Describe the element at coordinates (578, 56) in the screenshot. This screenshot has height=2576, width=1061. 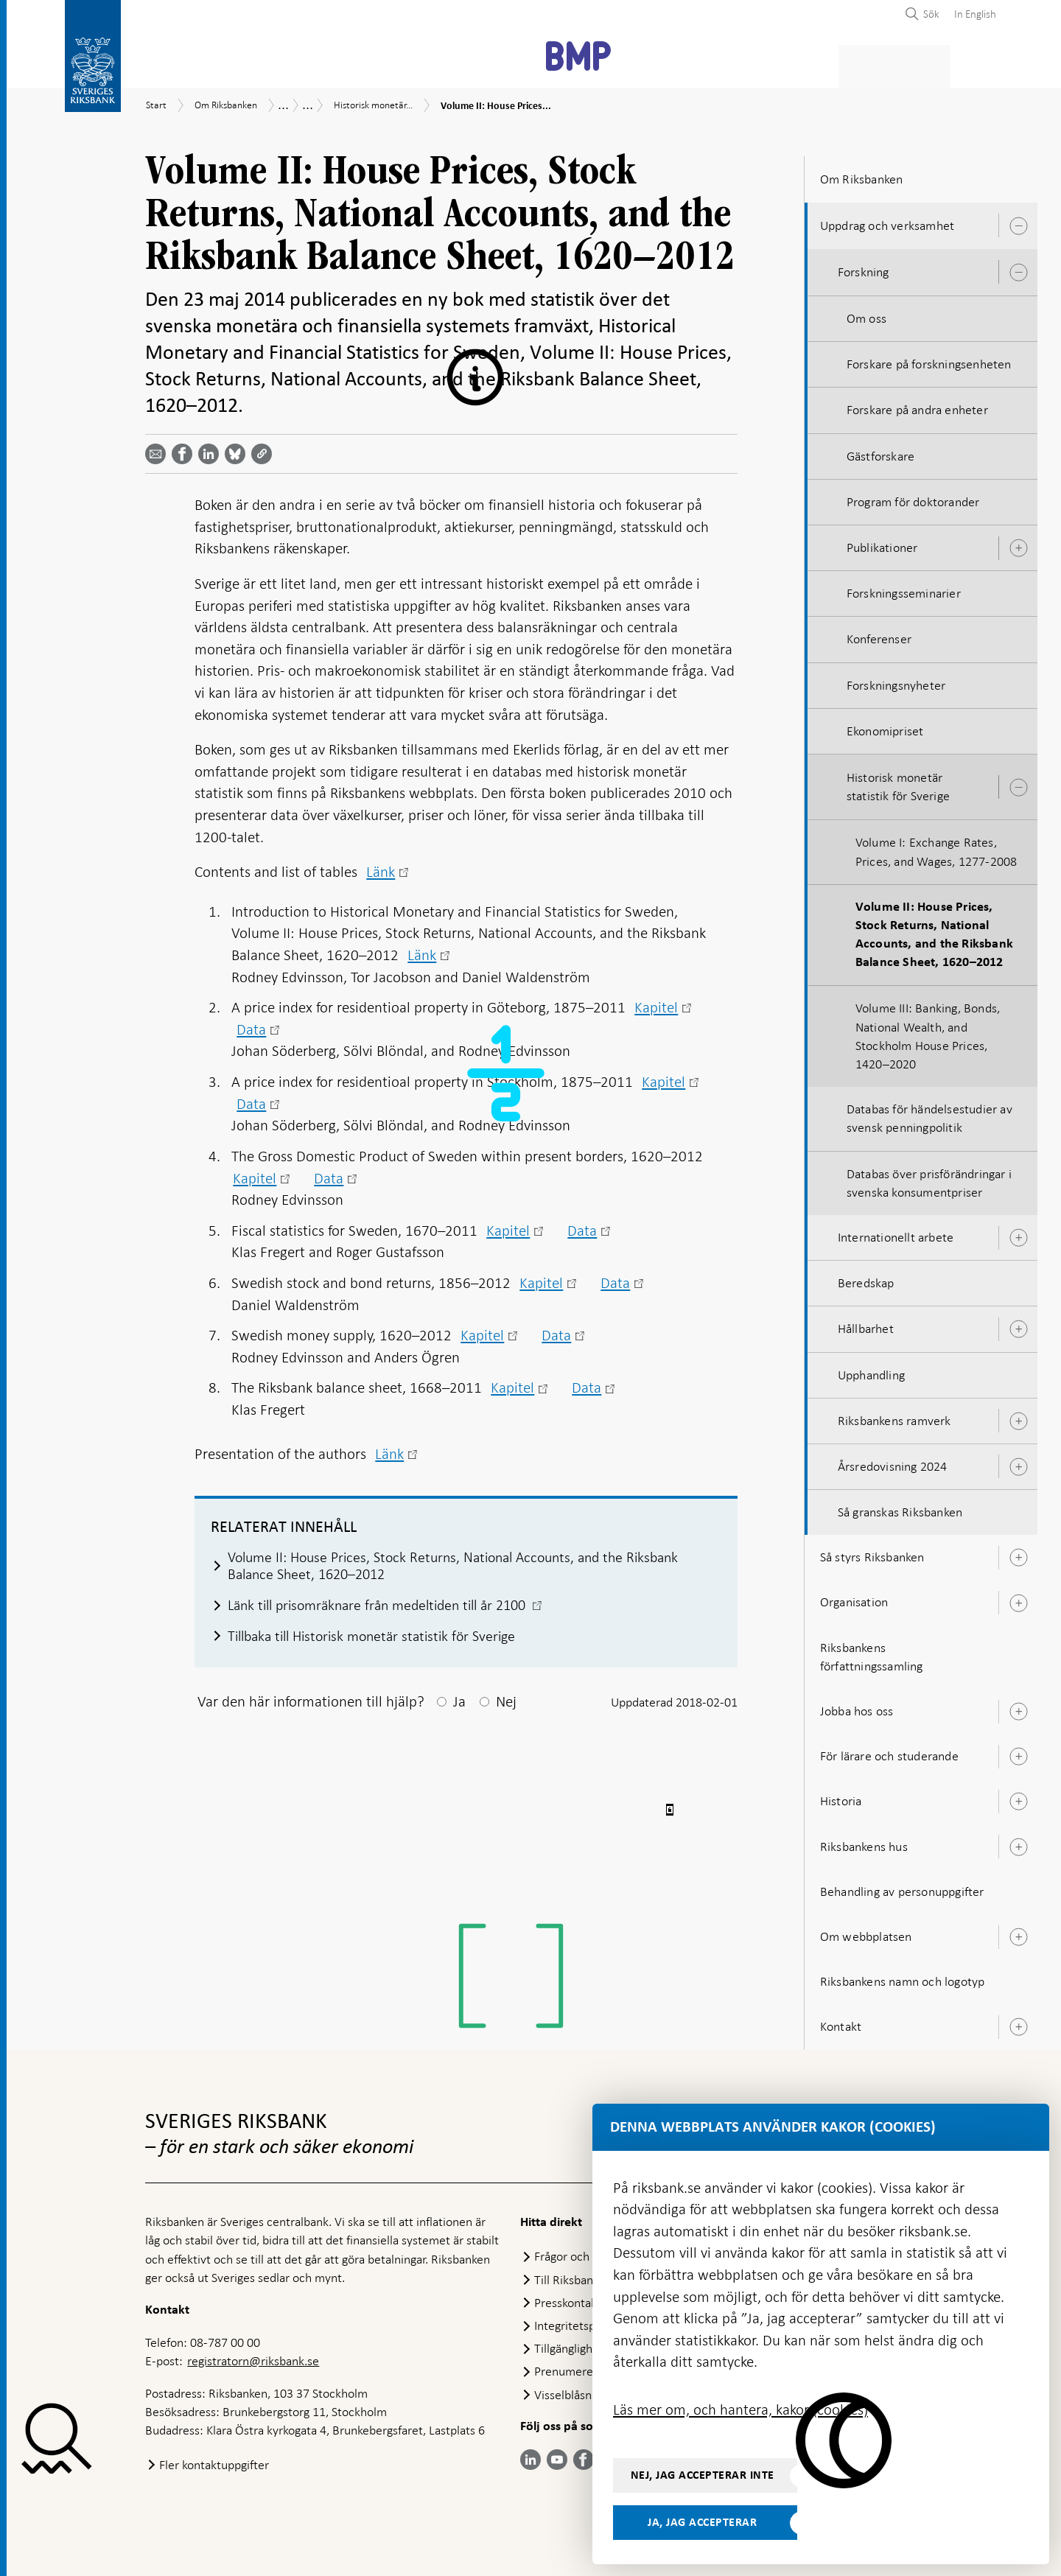
I see `indicates a BMP image file format` at that location.